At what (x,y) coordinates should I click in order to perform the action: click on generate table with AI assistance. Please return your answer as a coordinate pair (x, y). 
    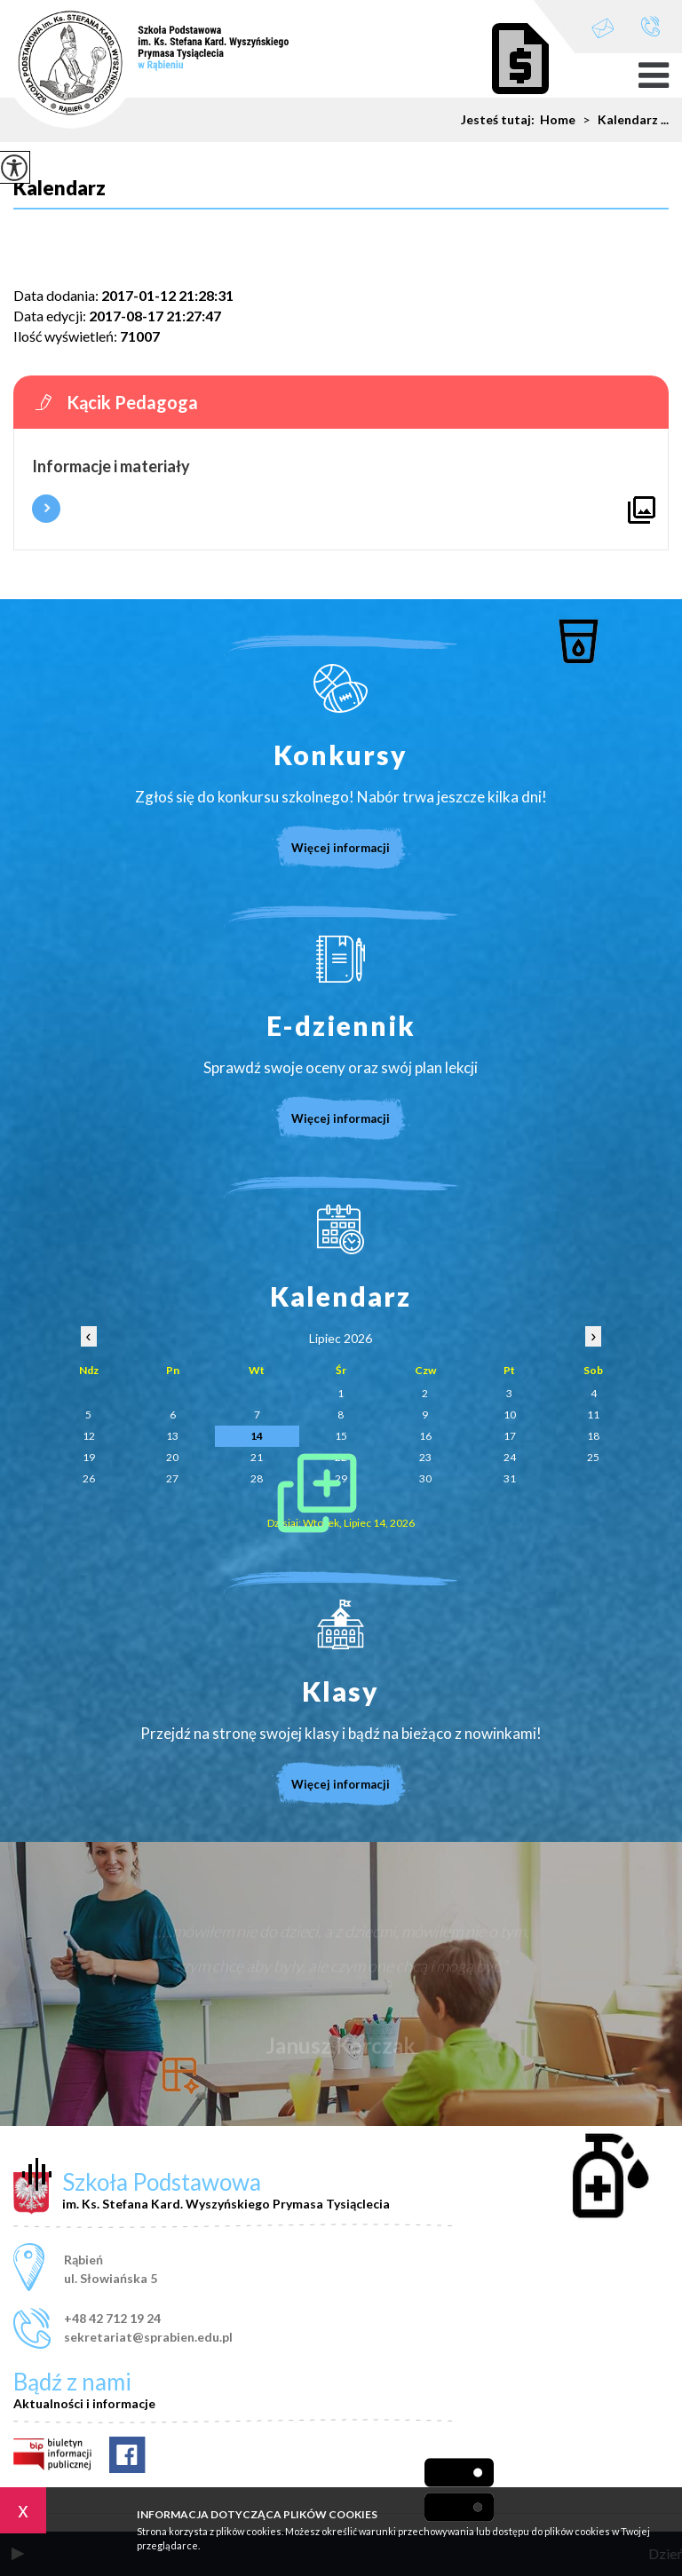
    Looking at the image, I should click on (179, 2074).